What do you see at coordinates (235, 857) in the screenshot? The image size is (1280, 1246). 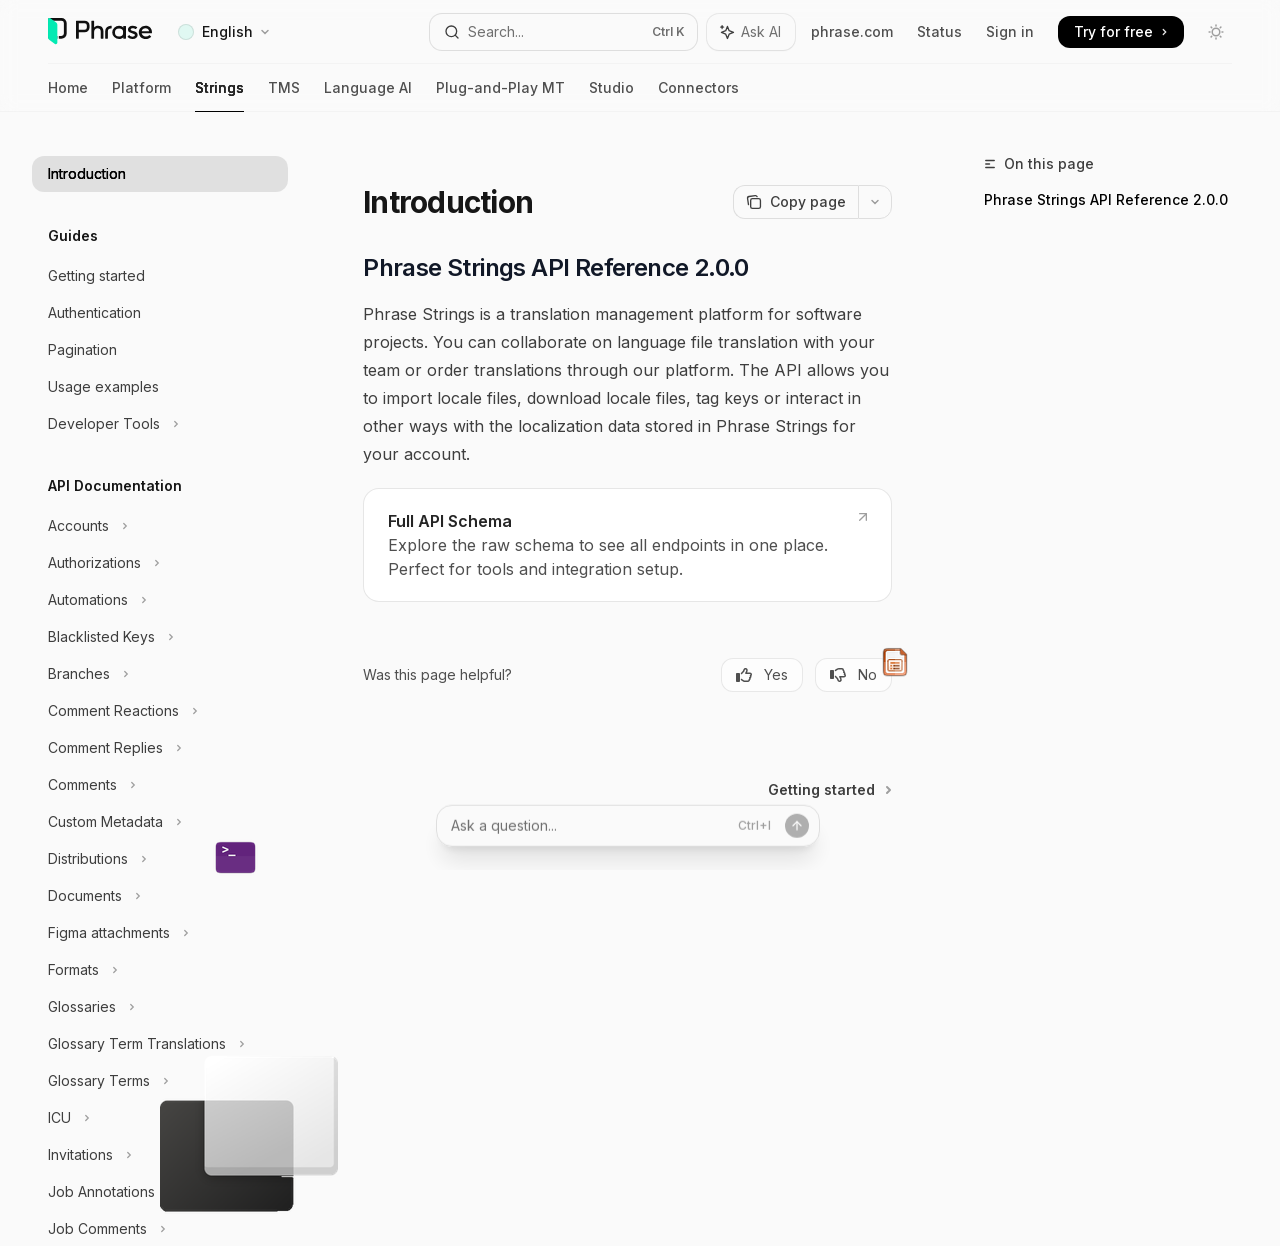 I see `open terminal with root/administrator privileges` at bounding box center [235, 857].